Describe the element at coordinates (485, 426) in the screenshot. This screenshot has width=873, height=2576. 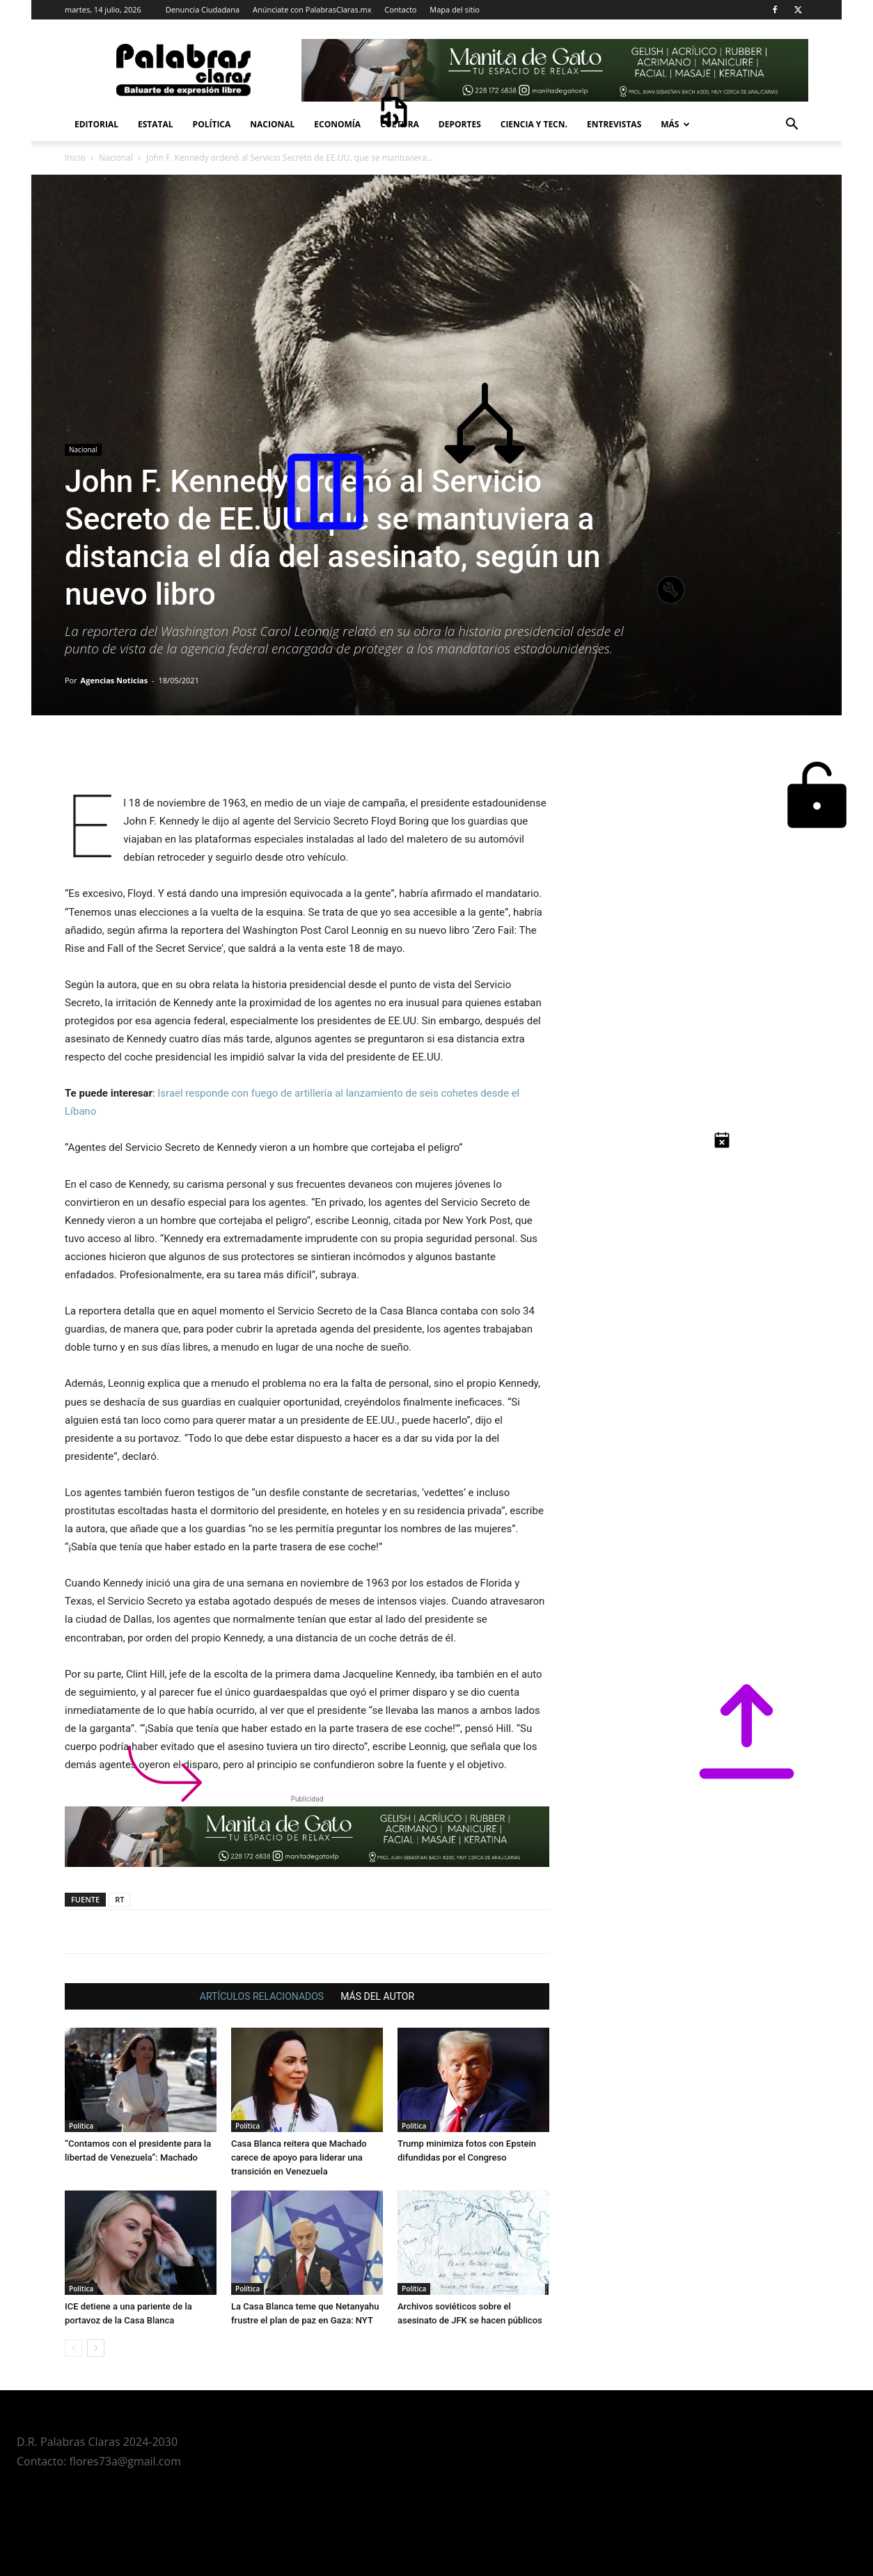
I see `split content into multiple paths` at that location.